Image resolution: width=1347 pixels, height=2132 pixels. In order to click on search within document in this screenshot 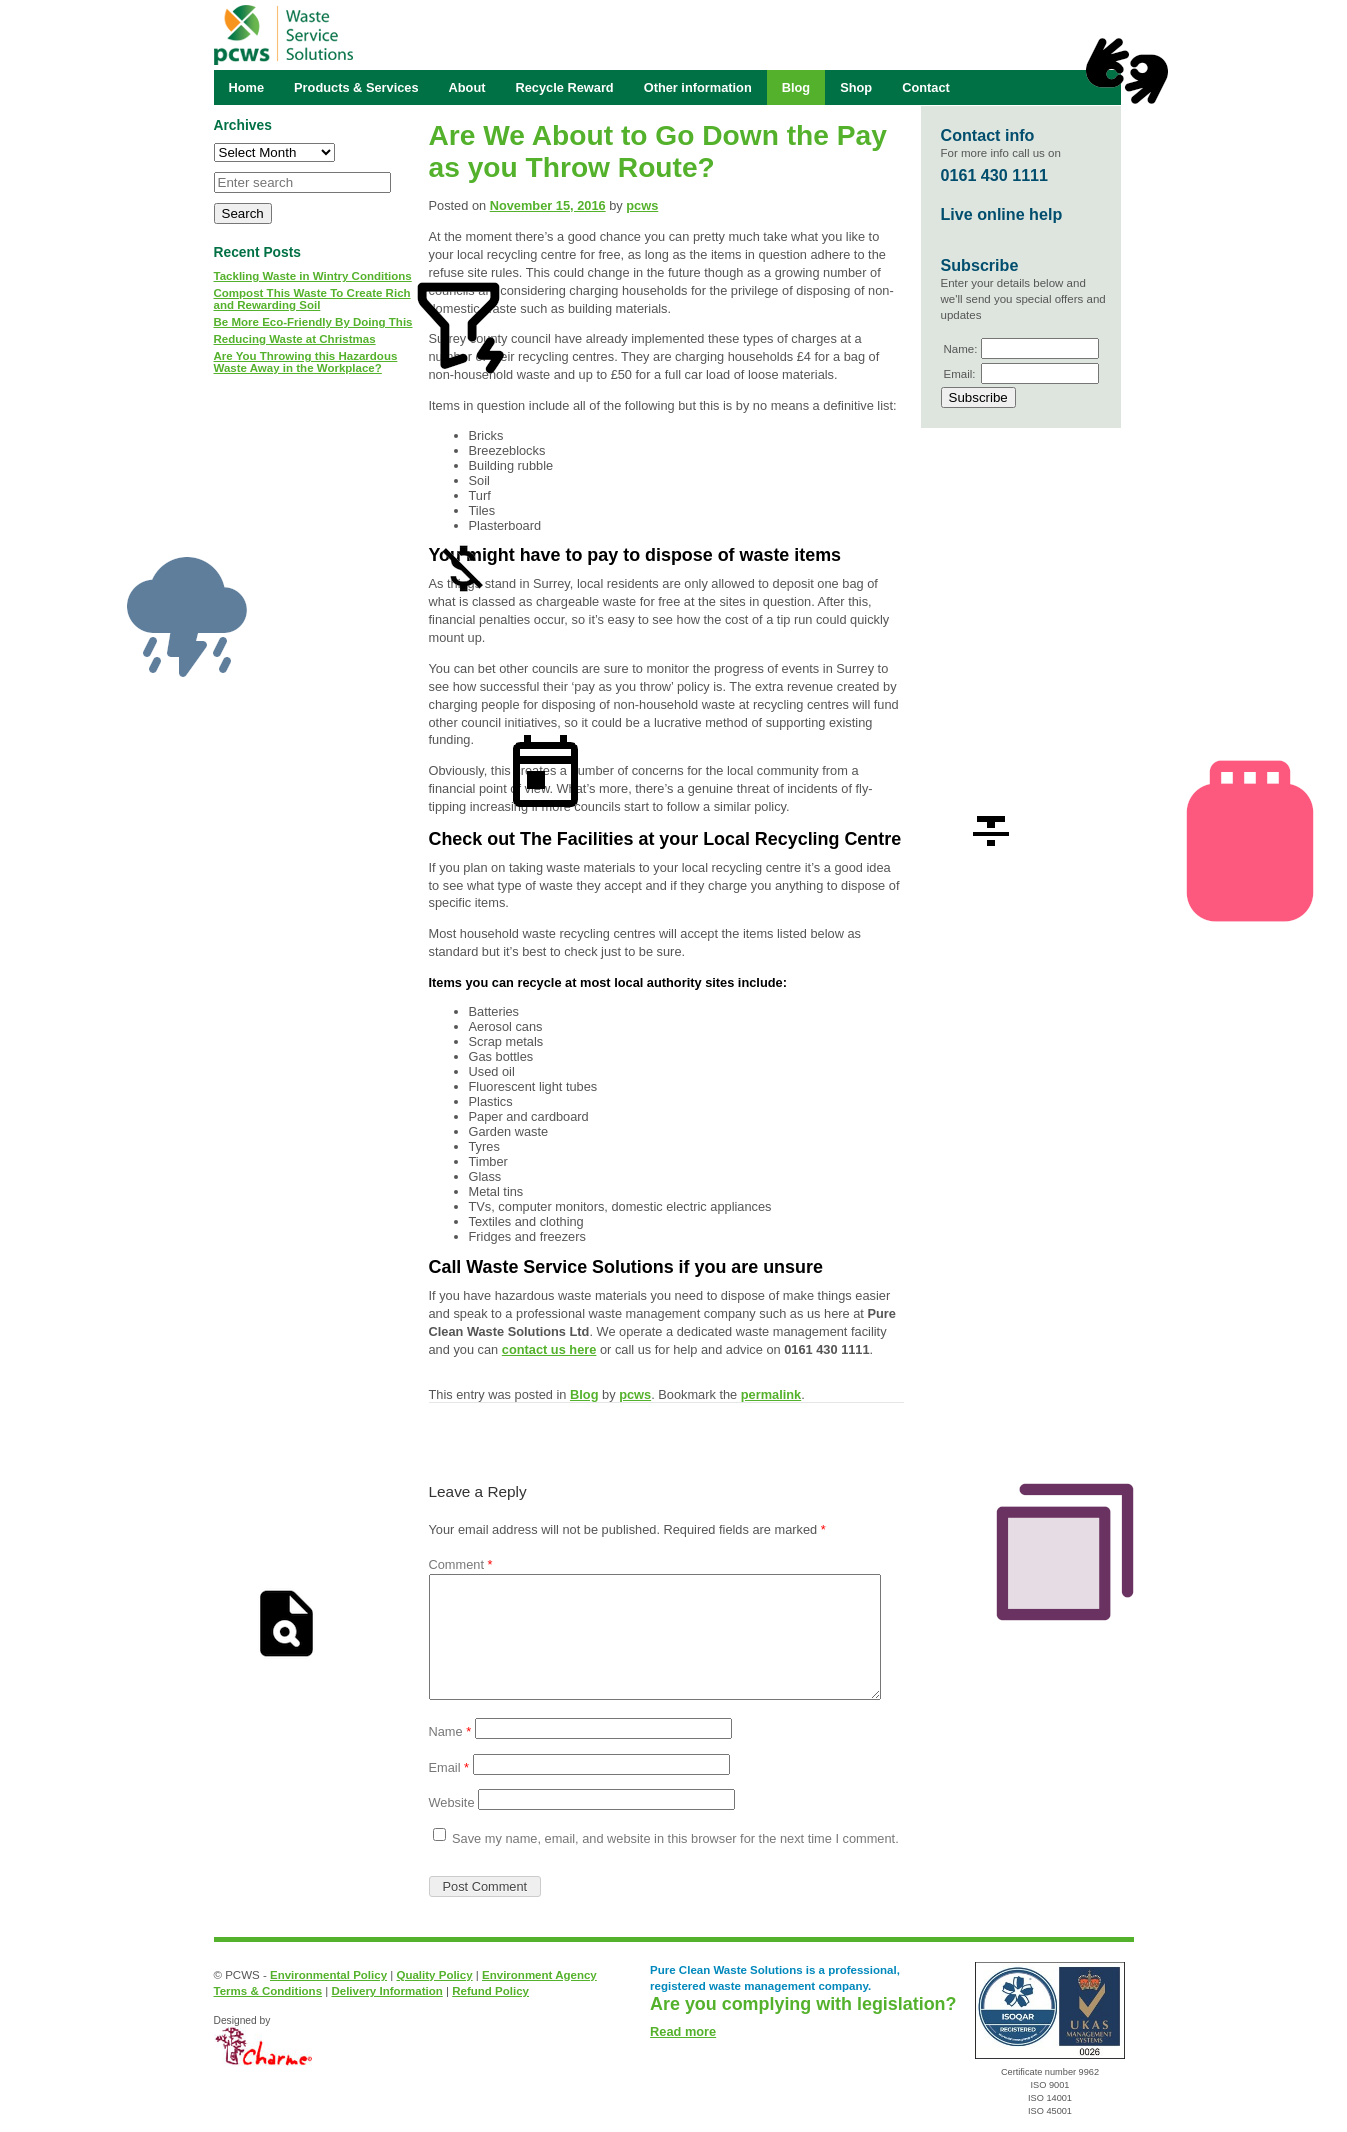, I will do `click(286, 1623)`.